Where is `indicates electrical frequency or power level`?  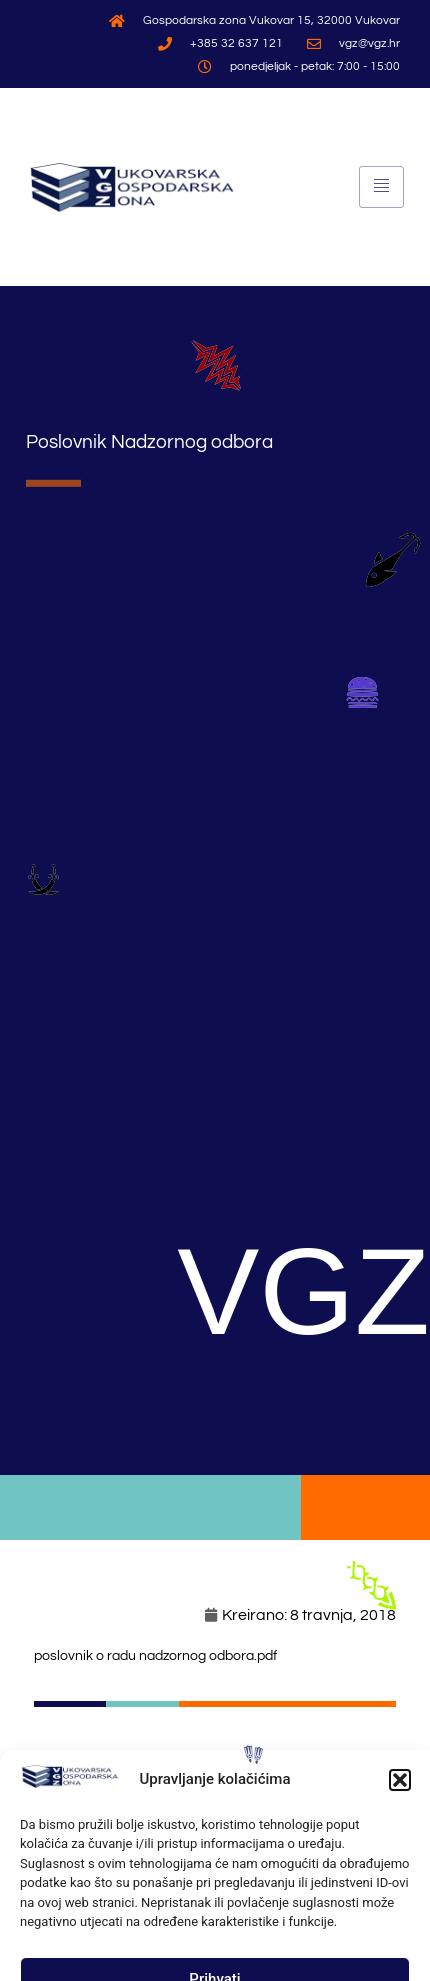
indicates electrical frequency or power level is located at coordinates (216, 365).